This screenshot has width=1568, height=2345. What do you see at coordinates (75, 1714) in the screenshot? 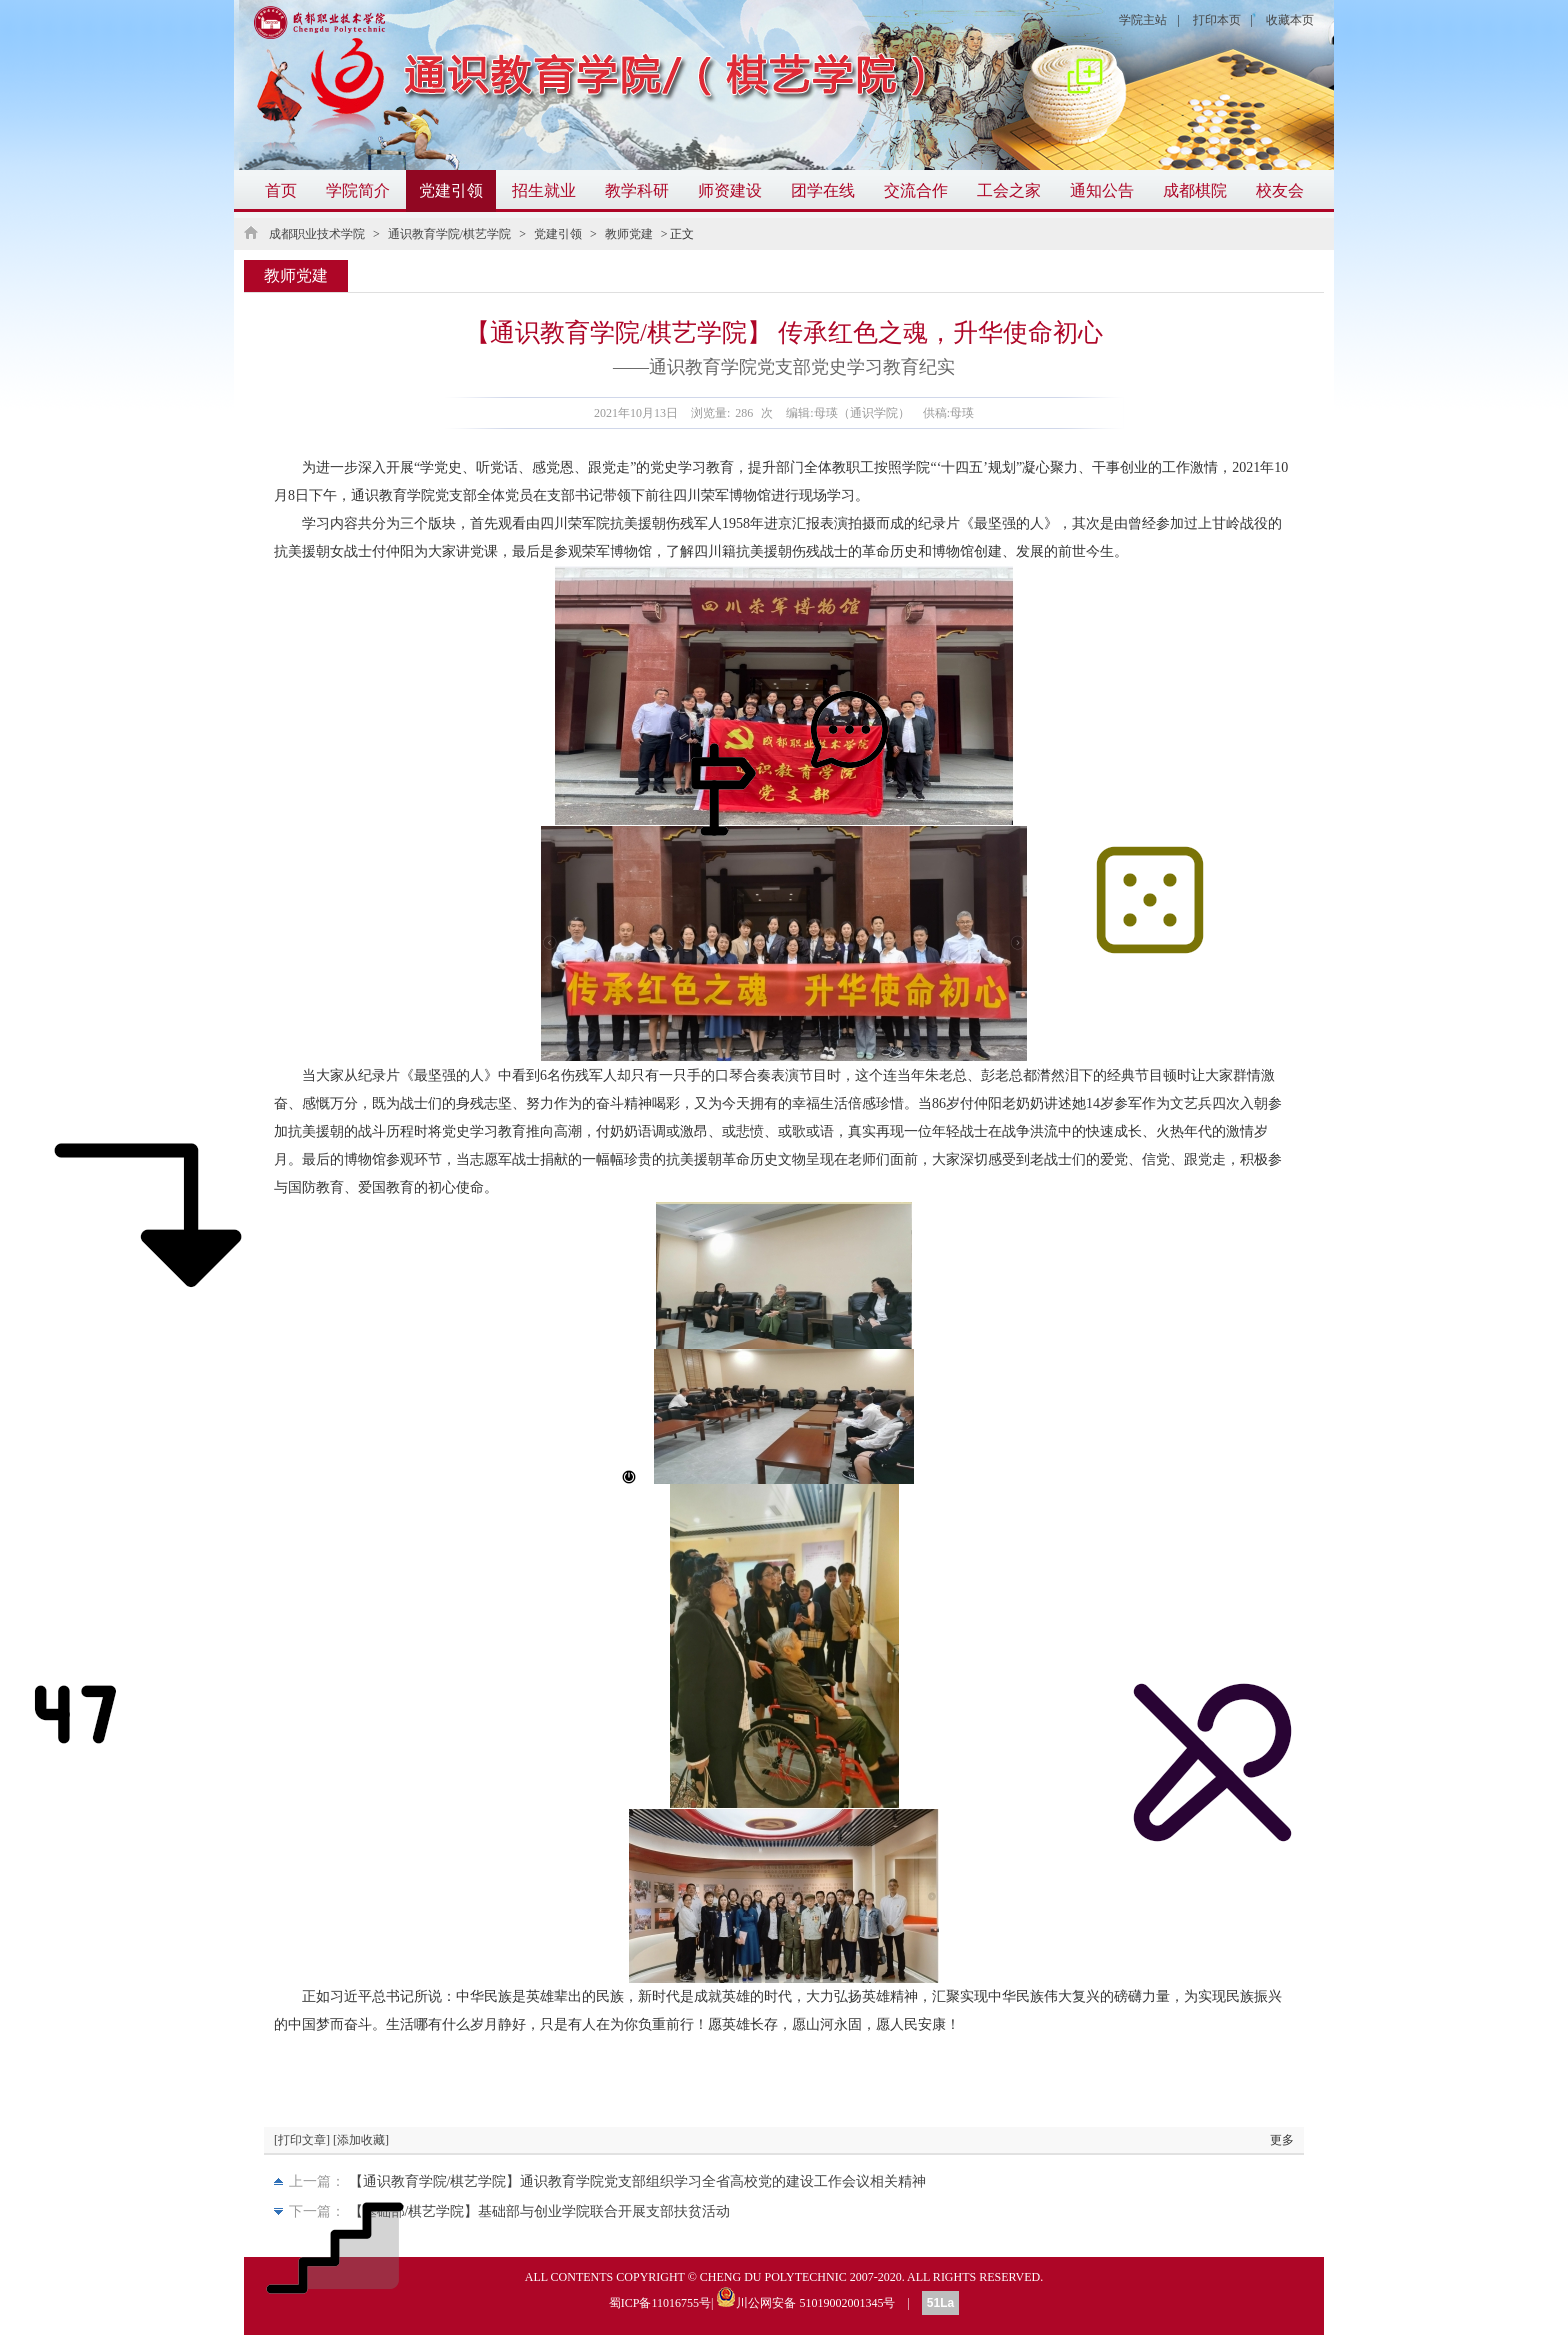
I see `indicates item number 47 in a list or sequence` at bounding box center [75, 1714].